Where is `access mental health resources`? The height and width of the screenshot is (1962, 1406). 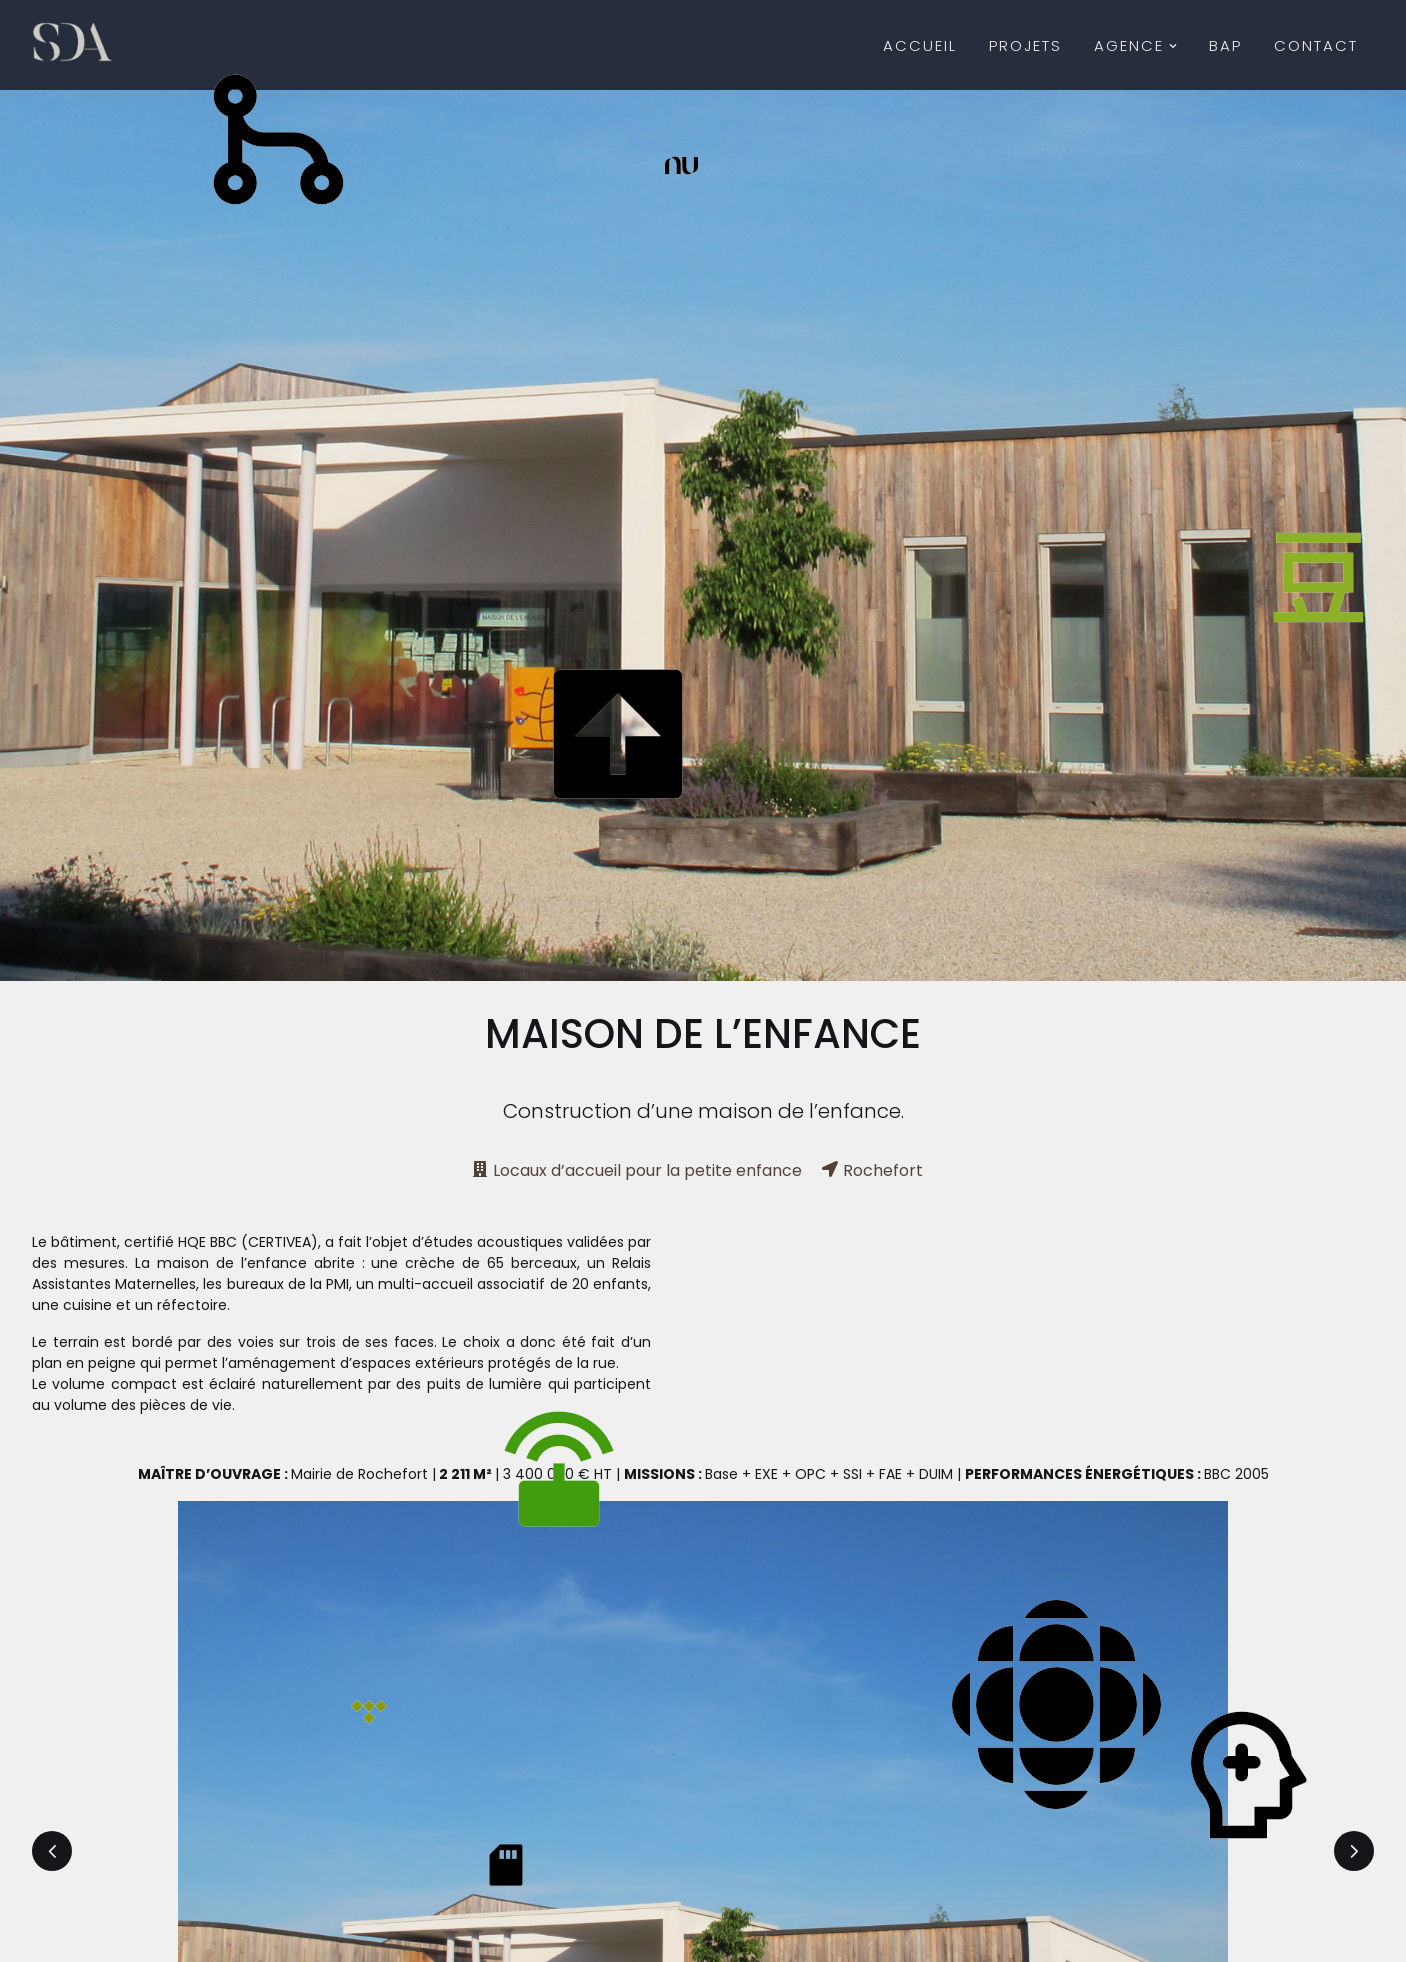 access mental health resources is located at coordinates (1248, 1775).